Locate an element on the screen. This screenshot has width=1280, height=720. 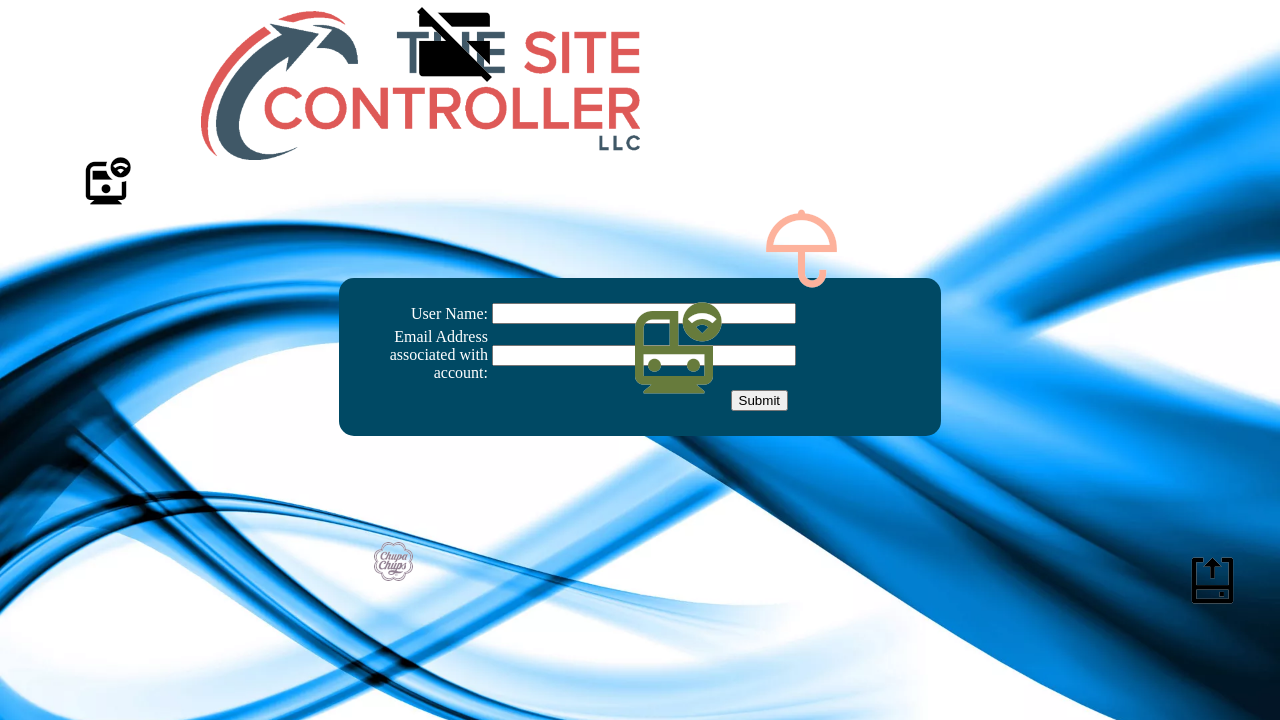
connect to onboard train wifi is located at coordinates (106, 182).